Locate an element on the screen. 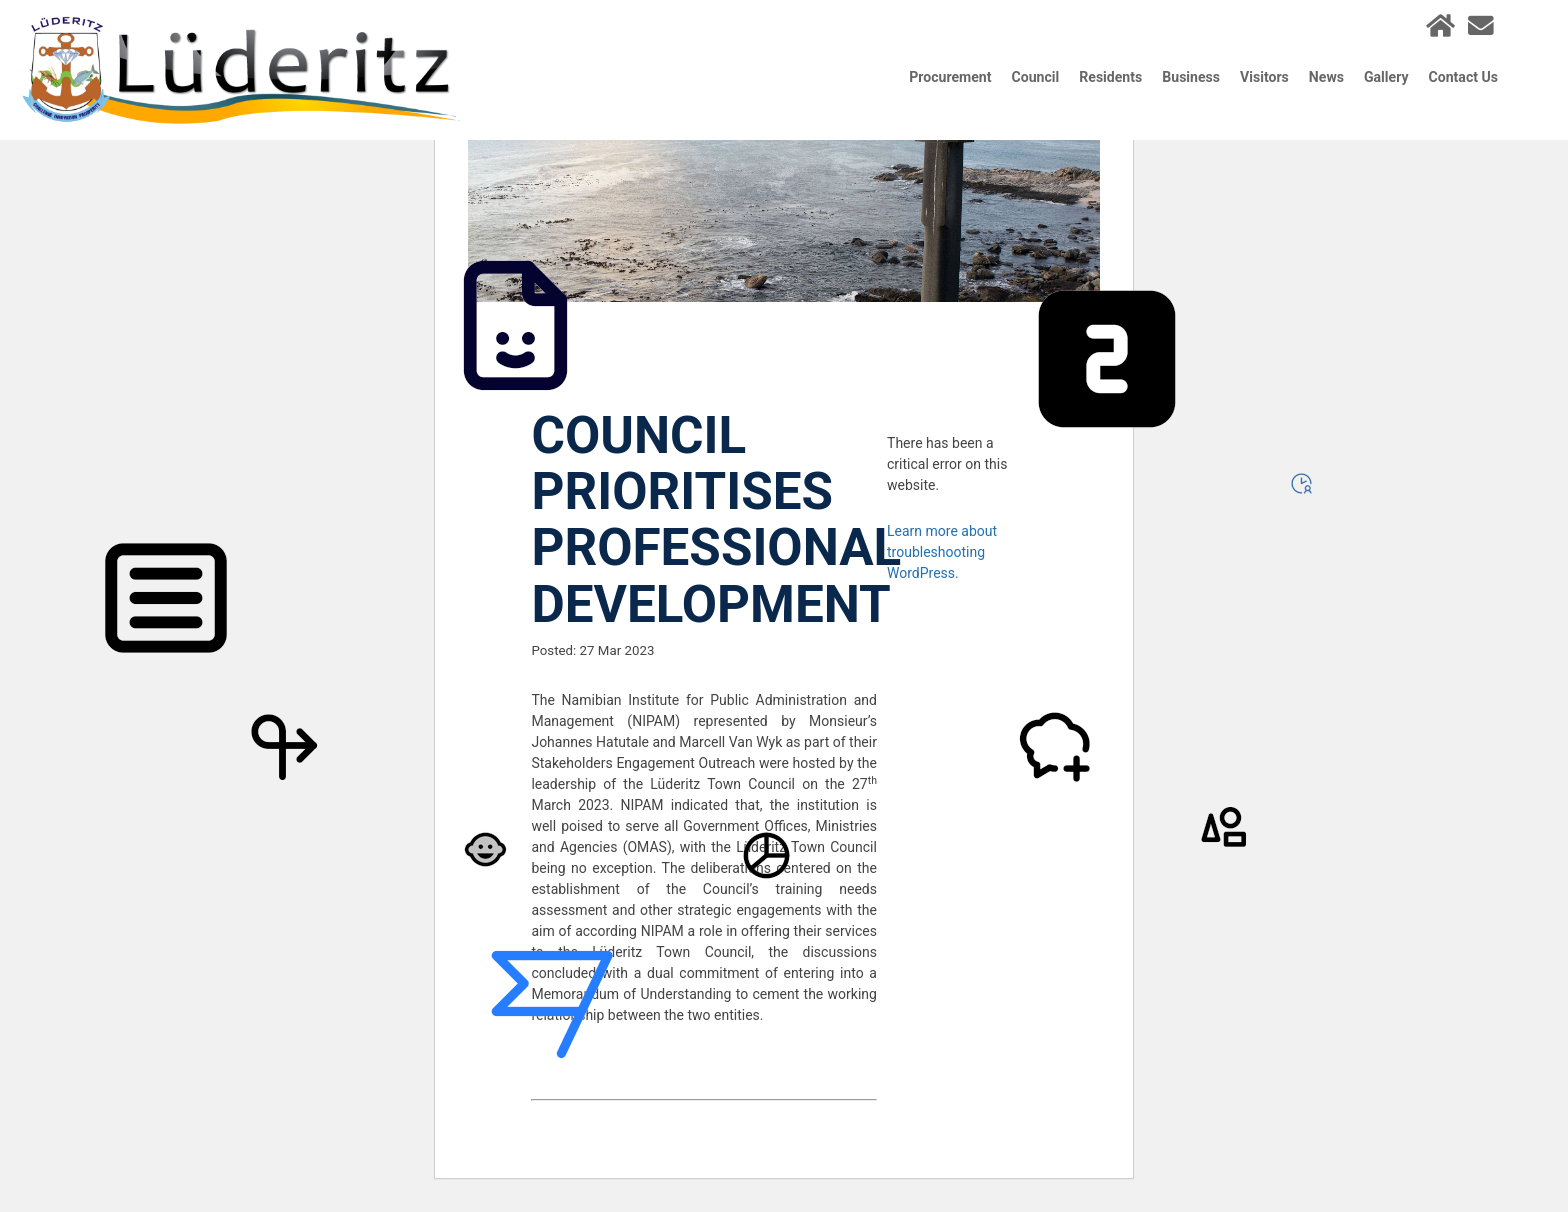 The image size is (1568, 1212). view article or document content is located at coordinates (166, 598).